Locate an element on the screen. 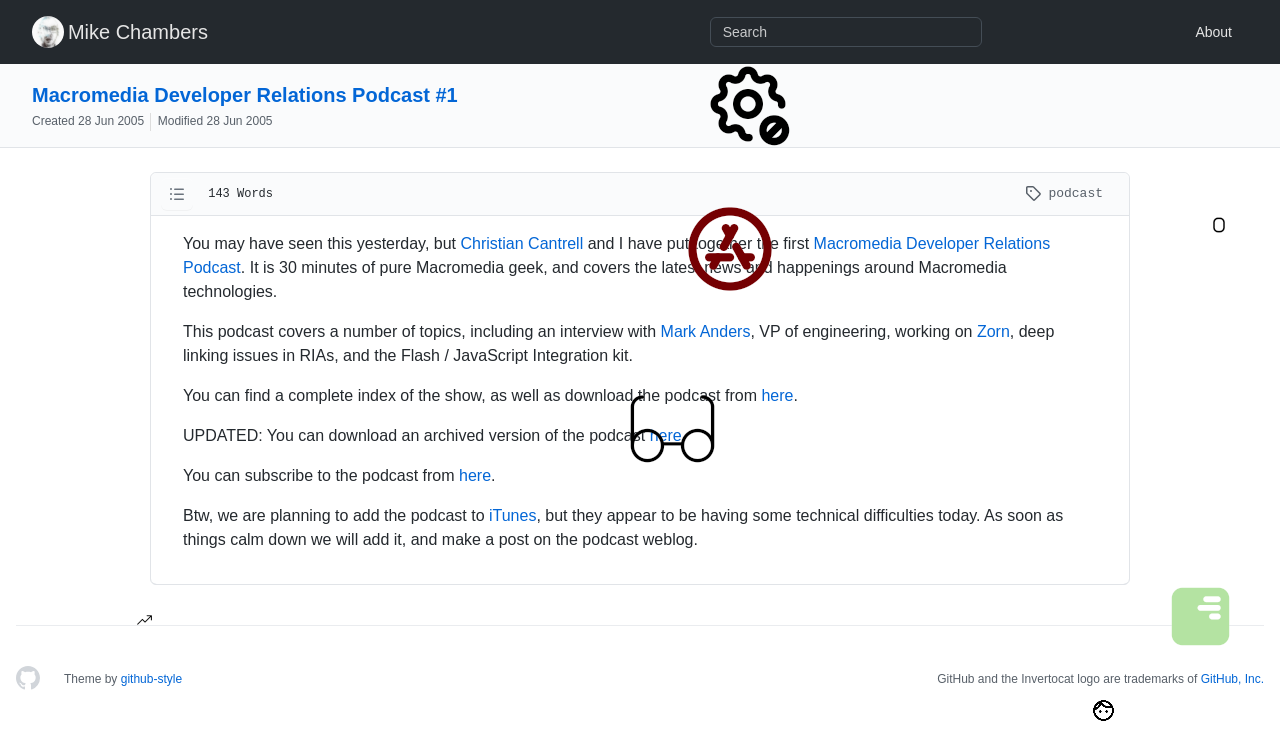  download apps from the app store is located at coordinates (730, 249).